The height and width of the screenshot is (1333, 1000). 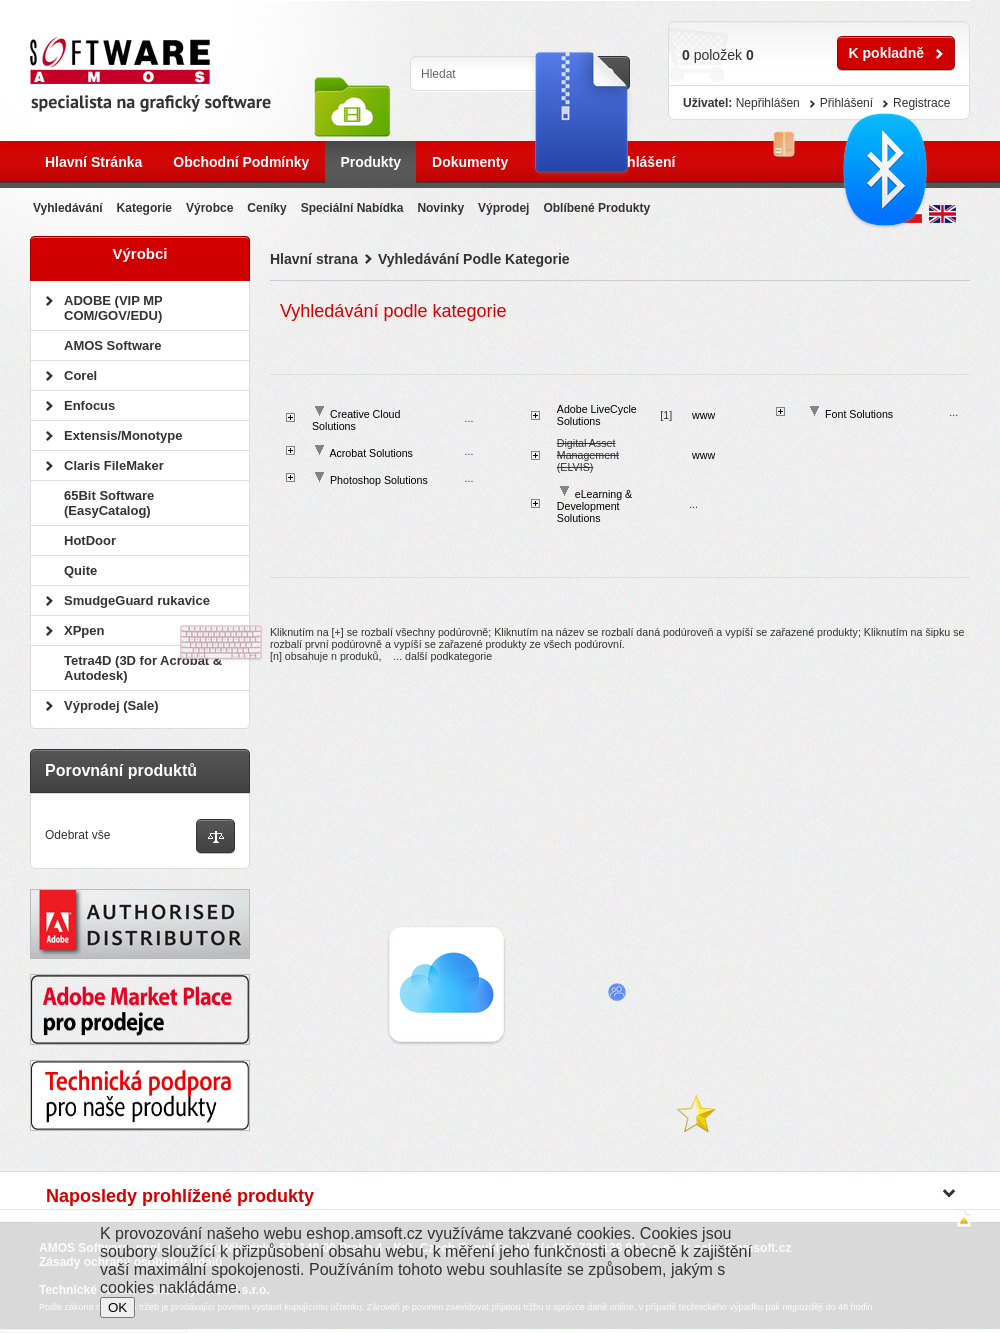 I want to click on indicates a partial or half rating, so click(x=696, y=1115).